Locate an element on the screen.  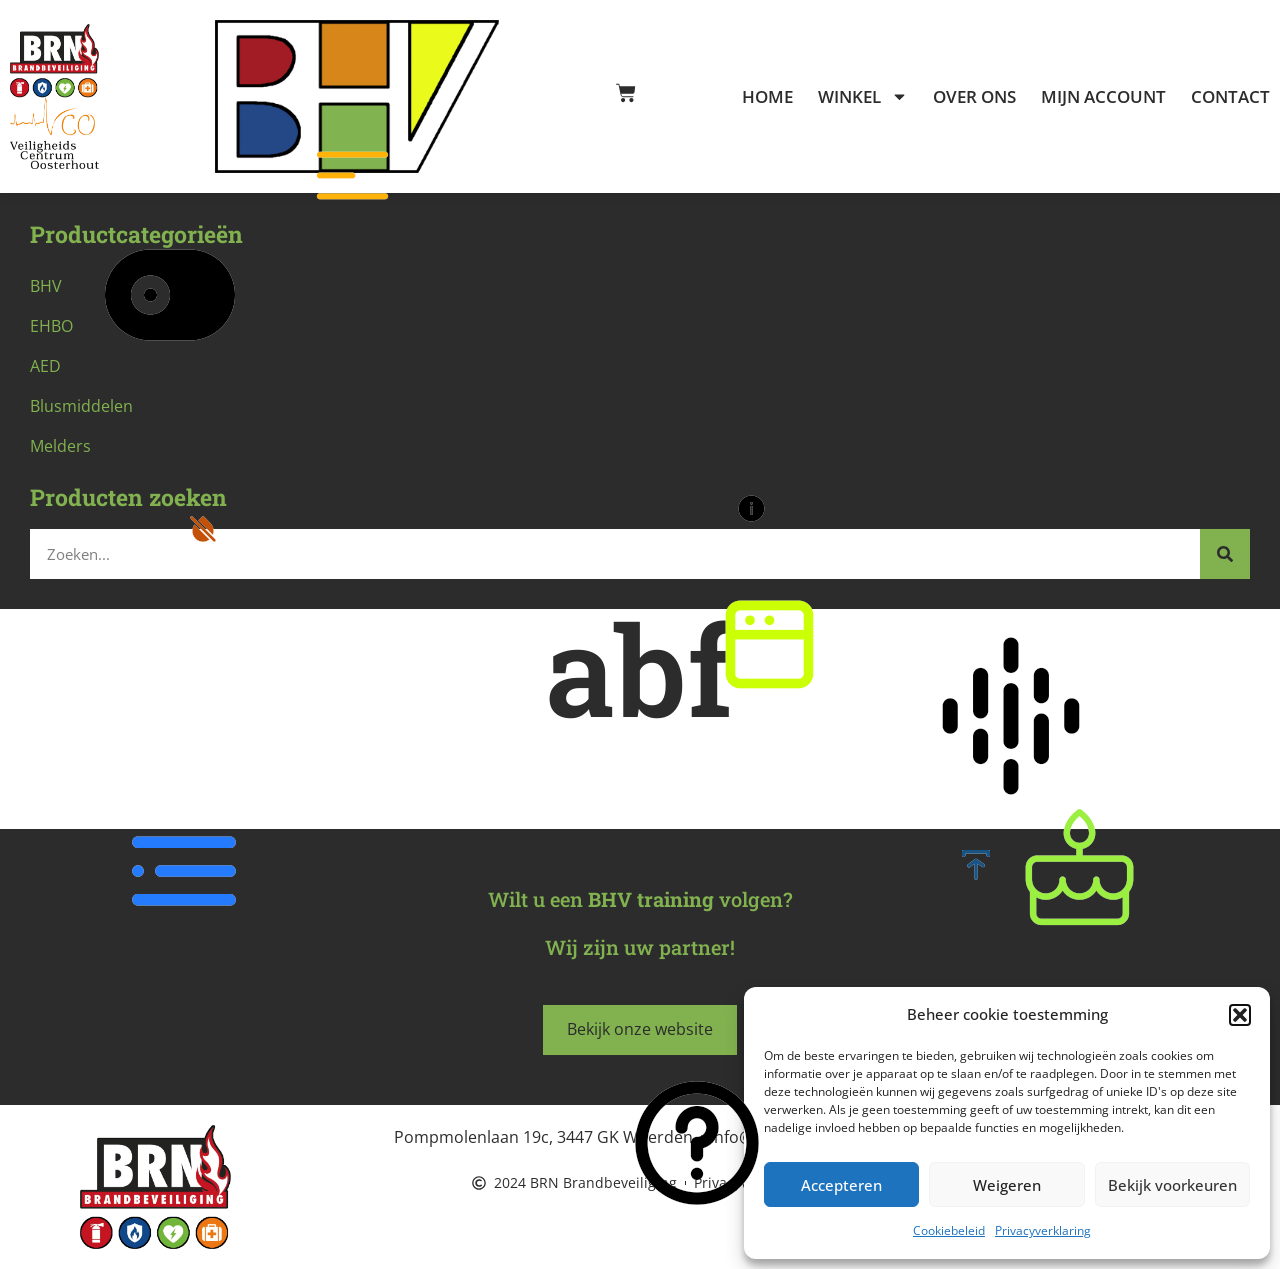
toggle switch in off position is located at coordinates (170, 295).